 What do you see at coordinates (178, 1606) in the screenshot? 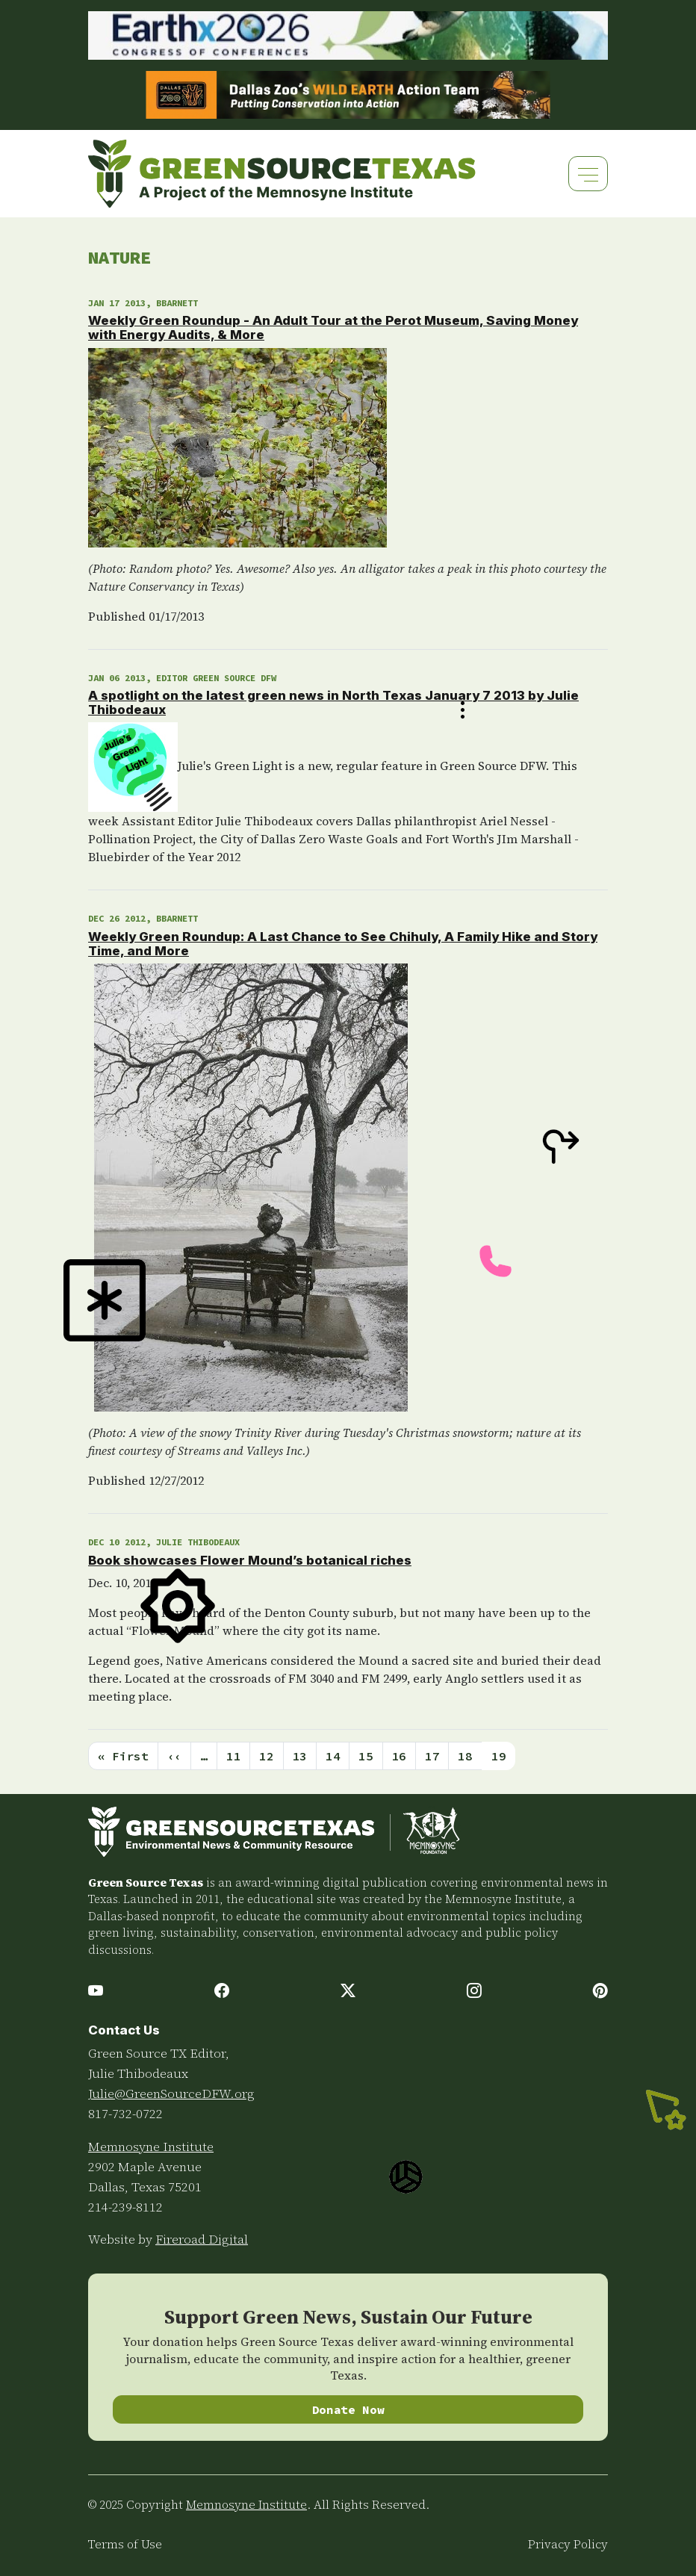
I see `adjust screen brightness settings` at bounding box center [178, 1606].